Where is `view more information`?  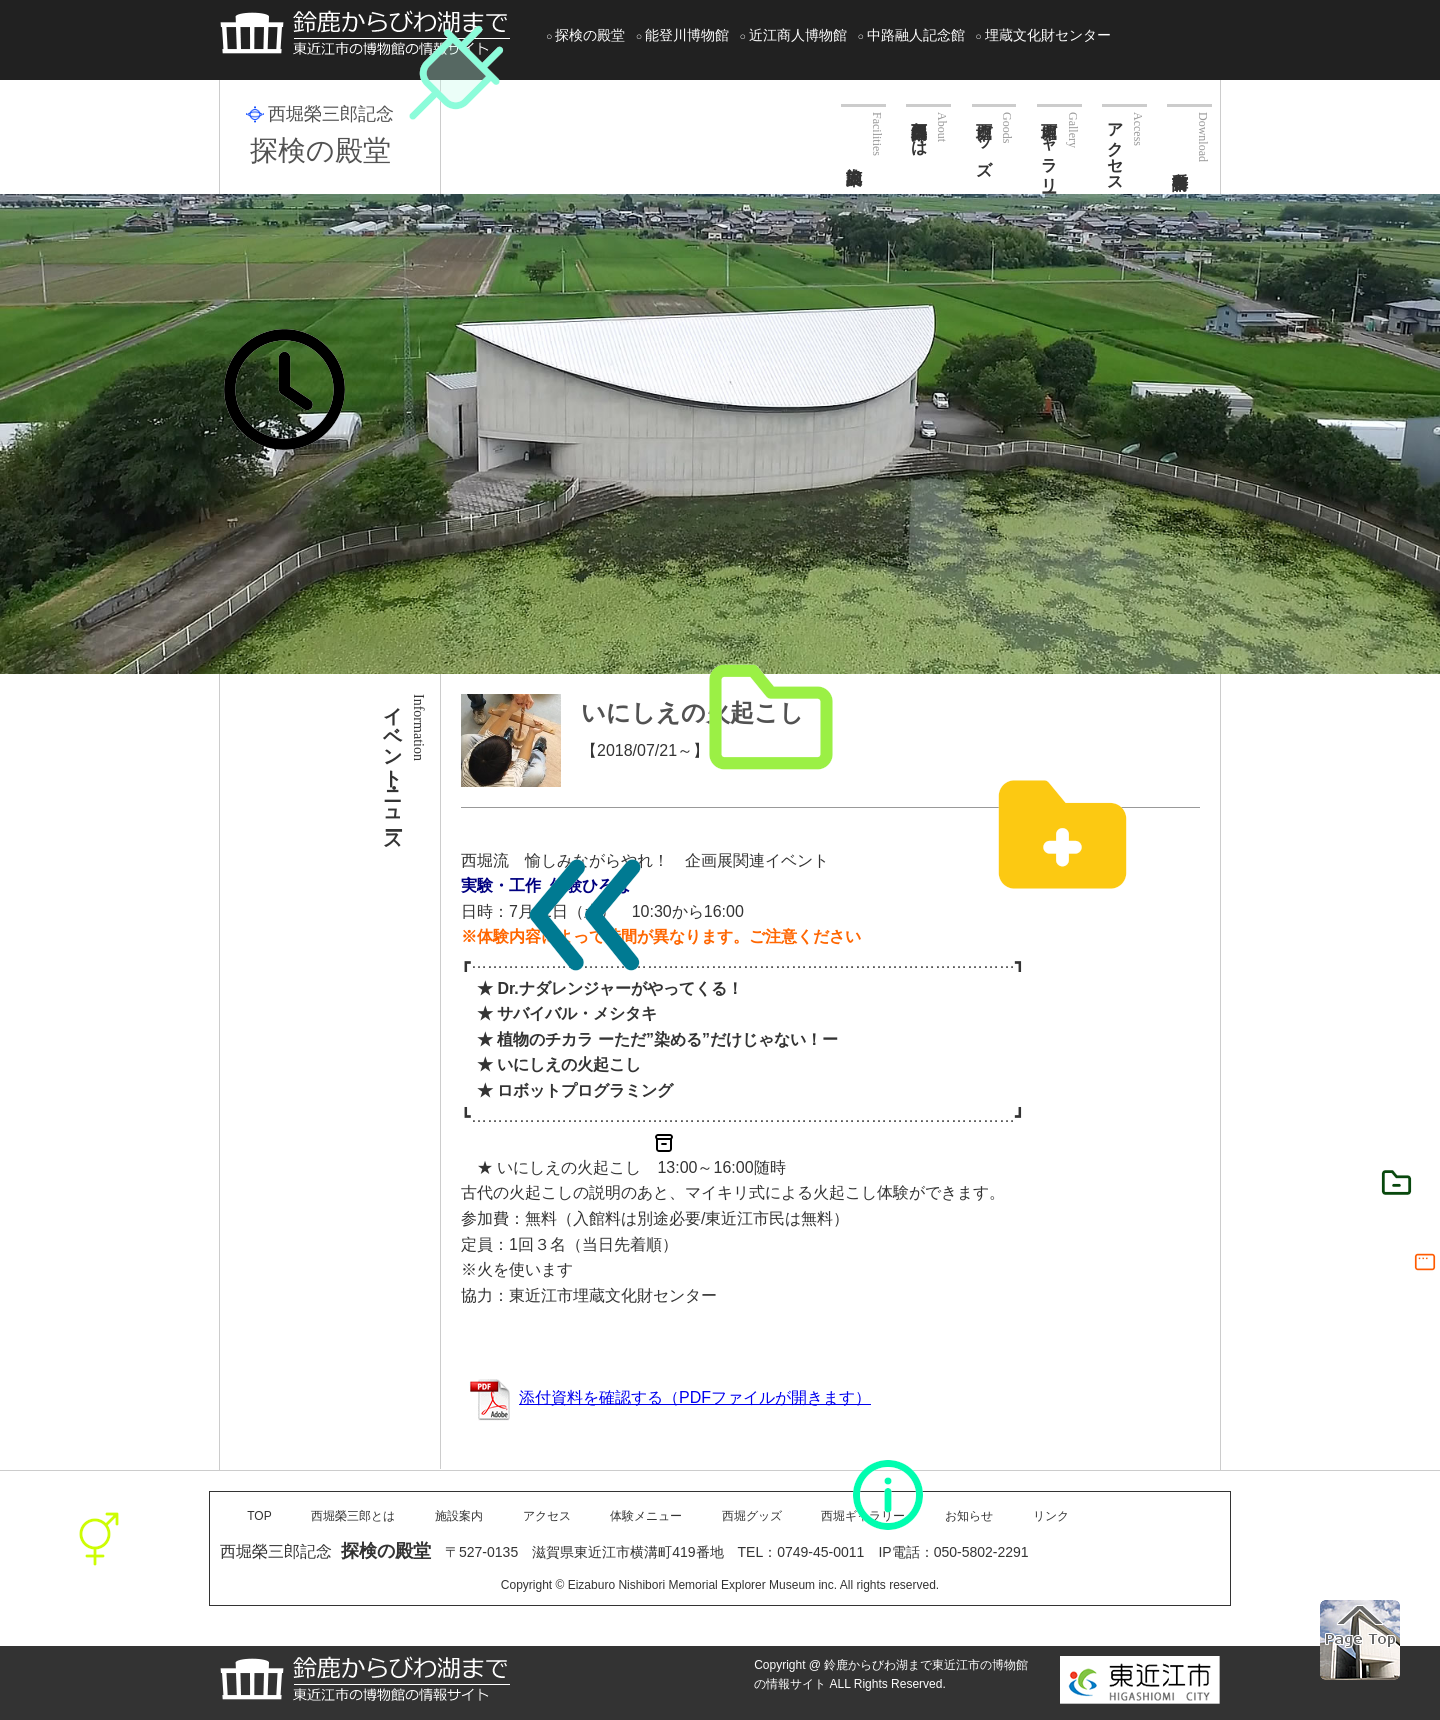 view more information is located at coordinates (888, 1495).